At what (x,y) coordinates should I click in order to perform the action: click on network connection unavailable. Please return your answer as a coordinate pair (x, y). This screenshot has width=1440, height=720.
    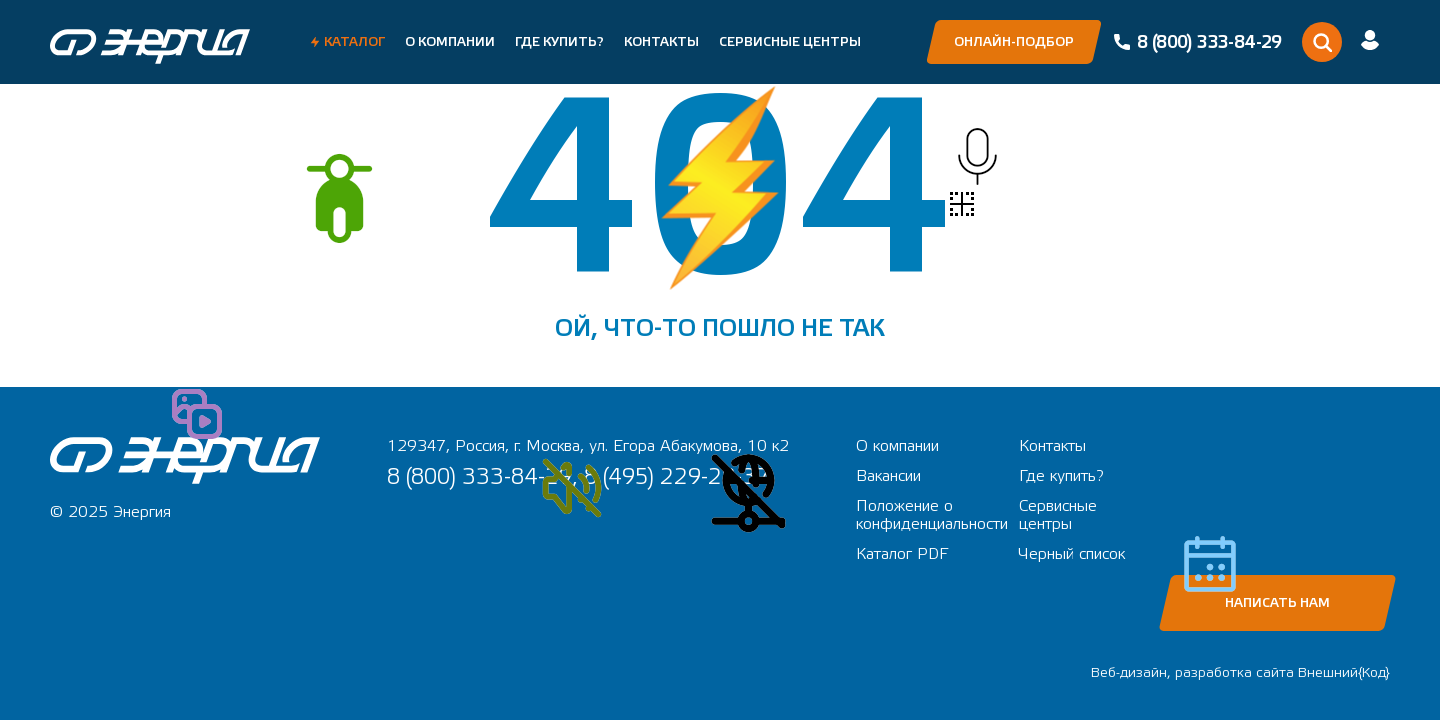
    Looking at the image, I should click on (748, 491).